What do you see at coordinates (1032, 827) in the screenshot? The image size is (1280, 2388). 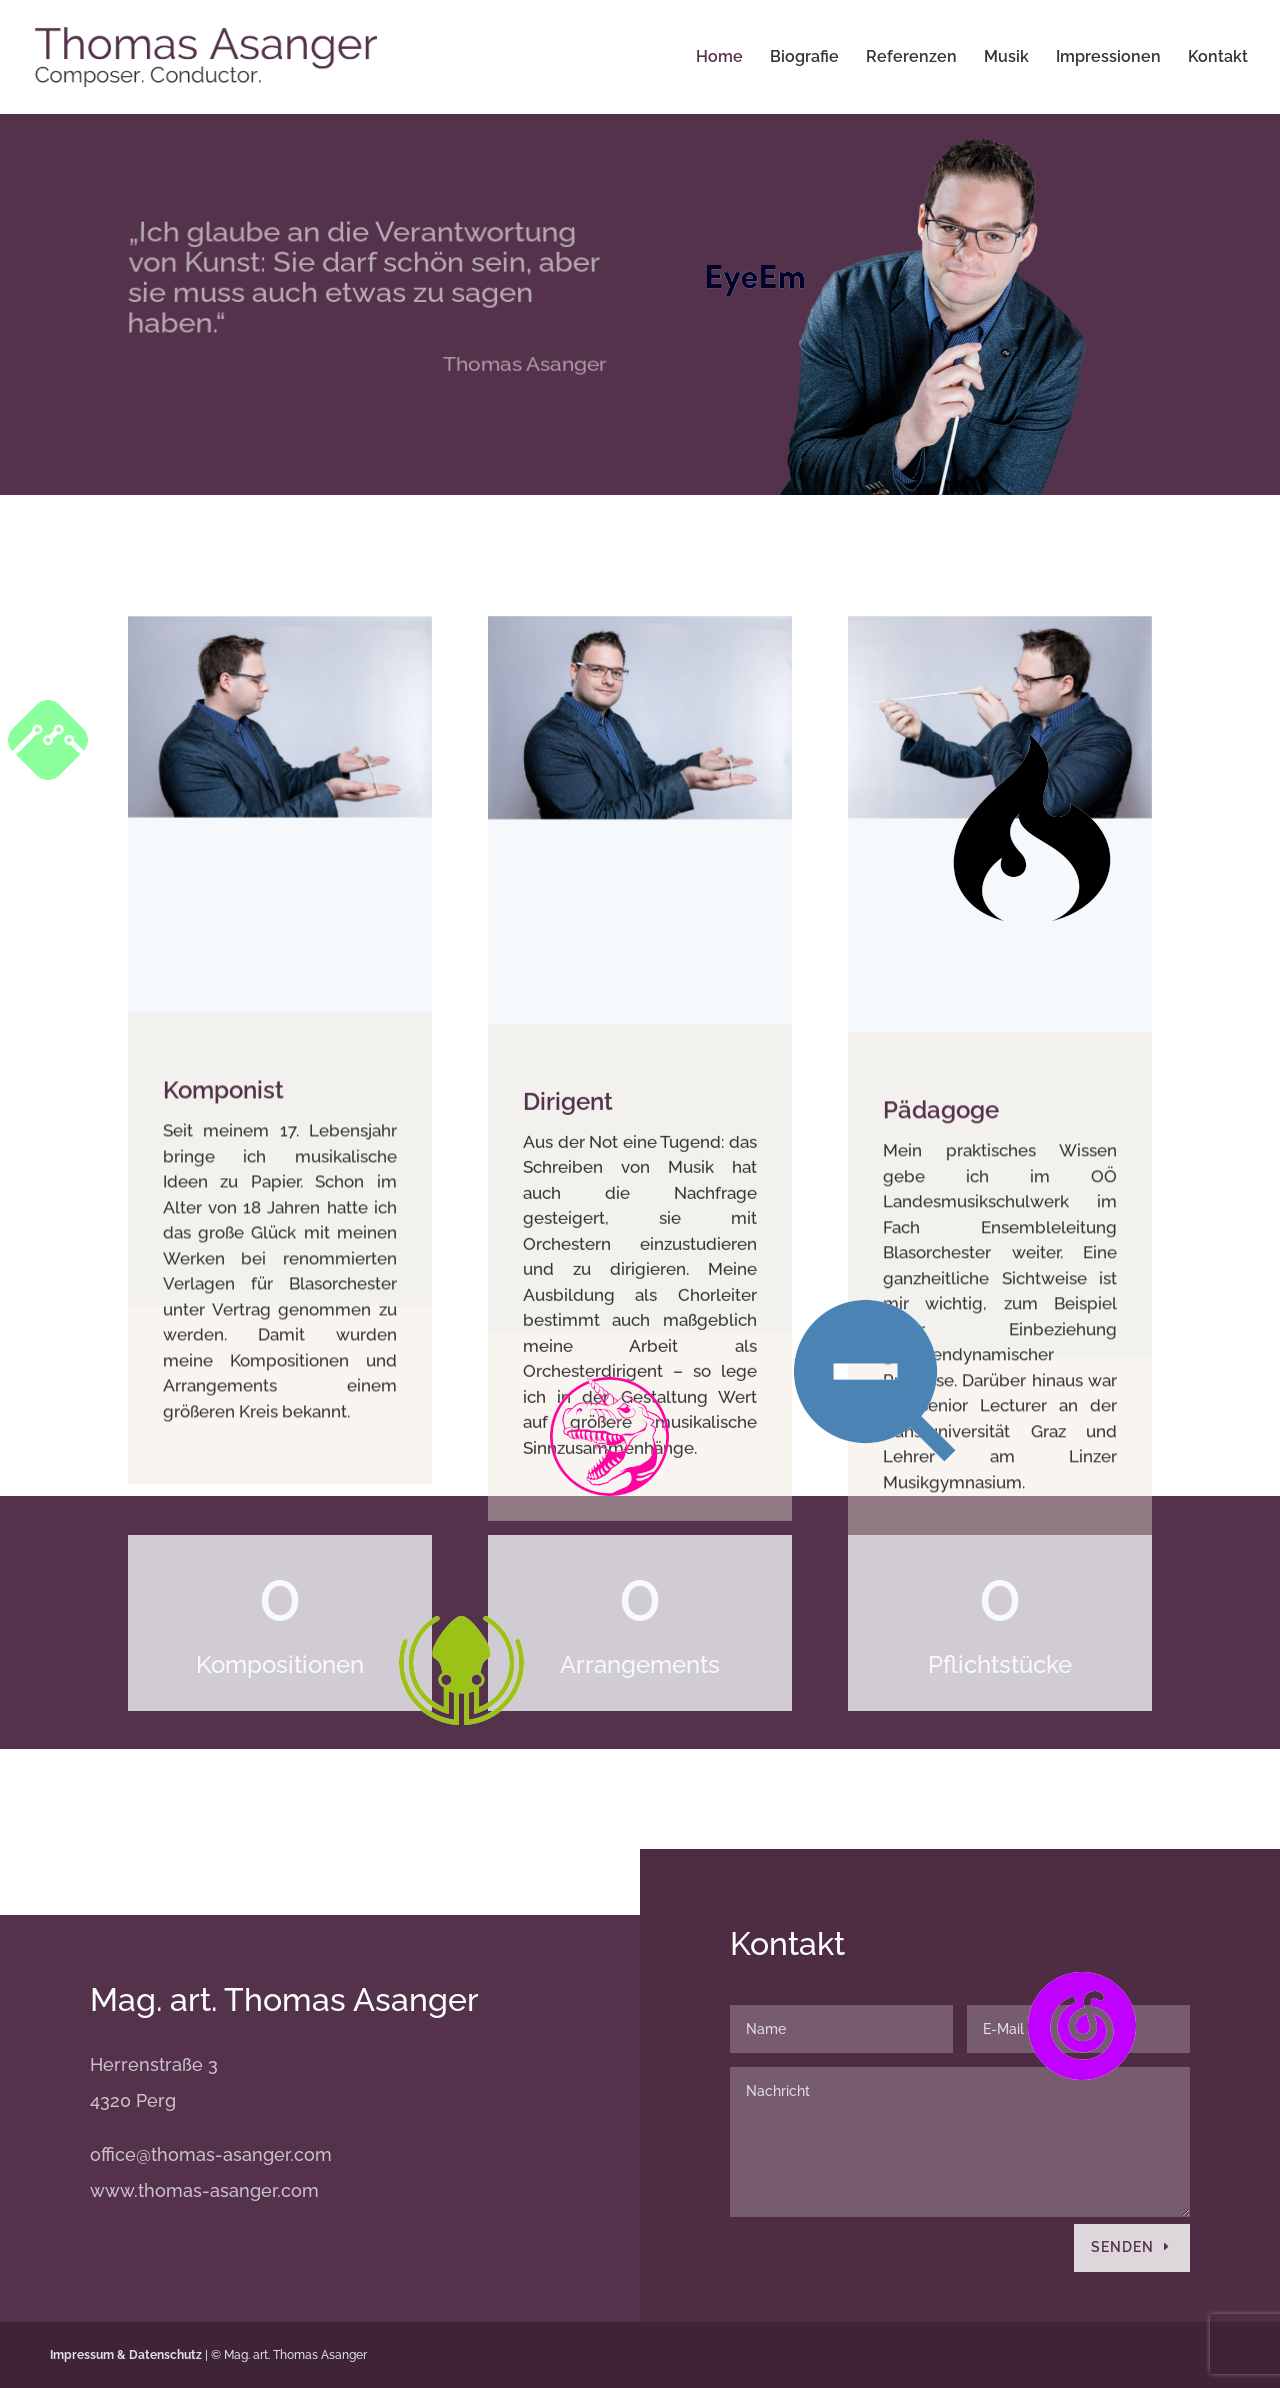 I see `codeigniter framework logo` at bounding box center [1032, 827].